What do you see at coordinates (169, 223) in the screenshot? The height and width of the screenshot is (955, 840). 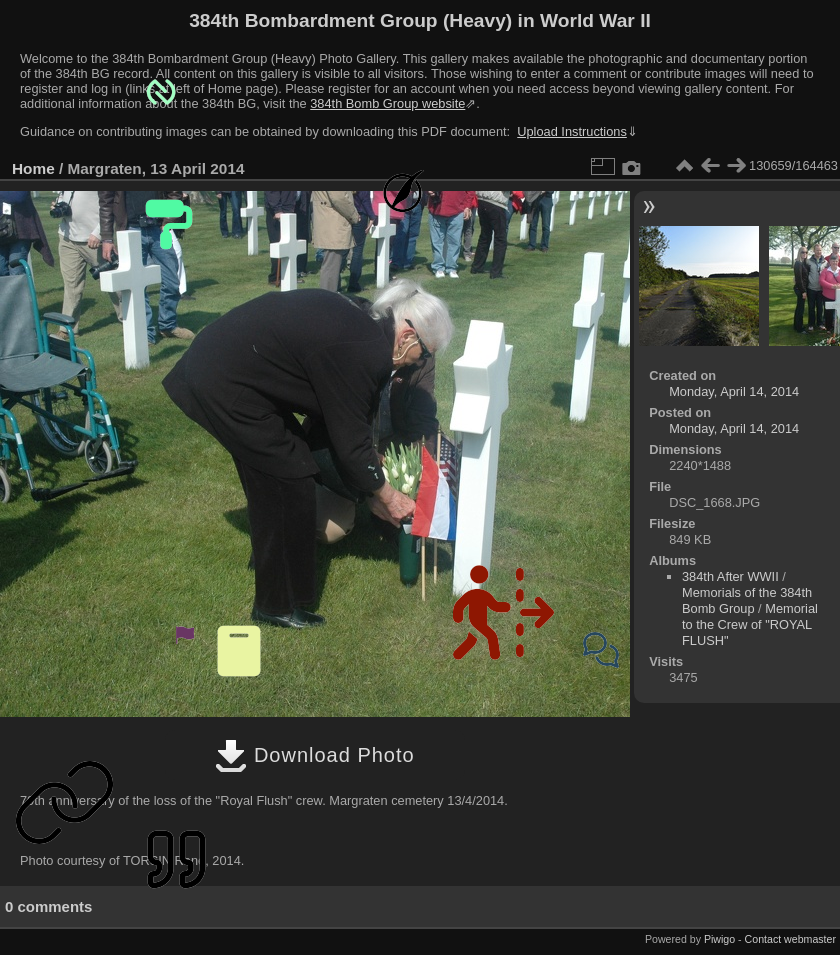 I see `customize theme or appearance settings` at bounding box center [169, 223].